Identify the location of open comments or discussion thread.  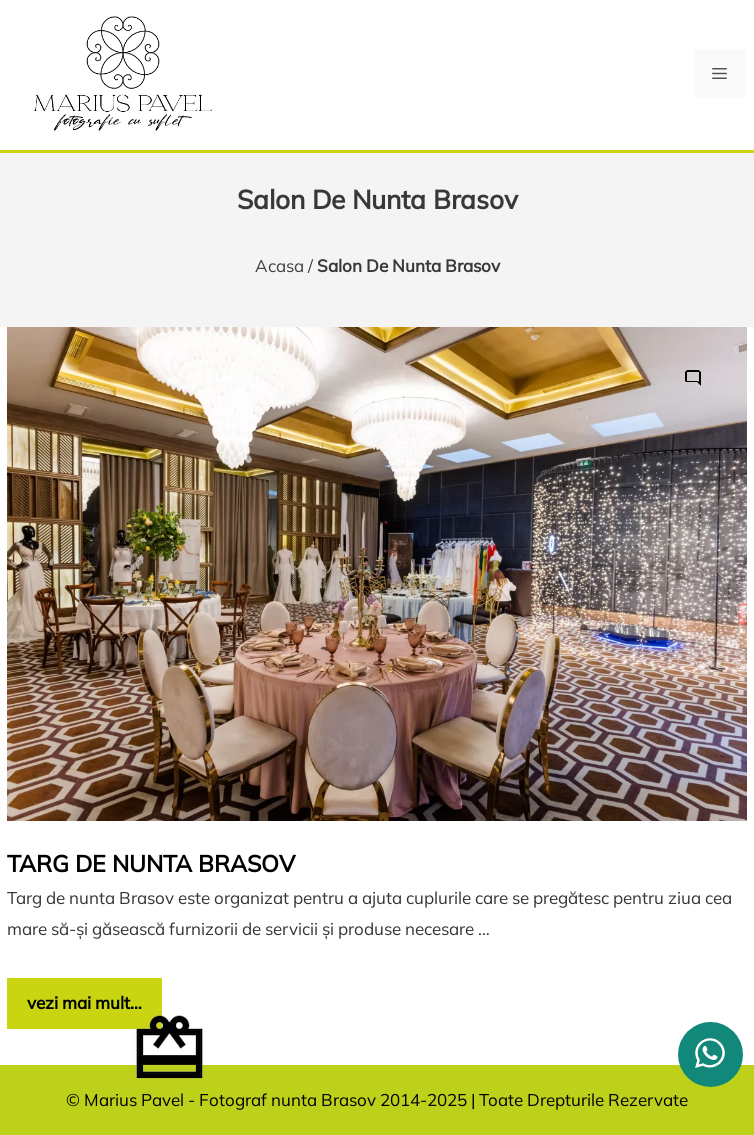
(693, 378).